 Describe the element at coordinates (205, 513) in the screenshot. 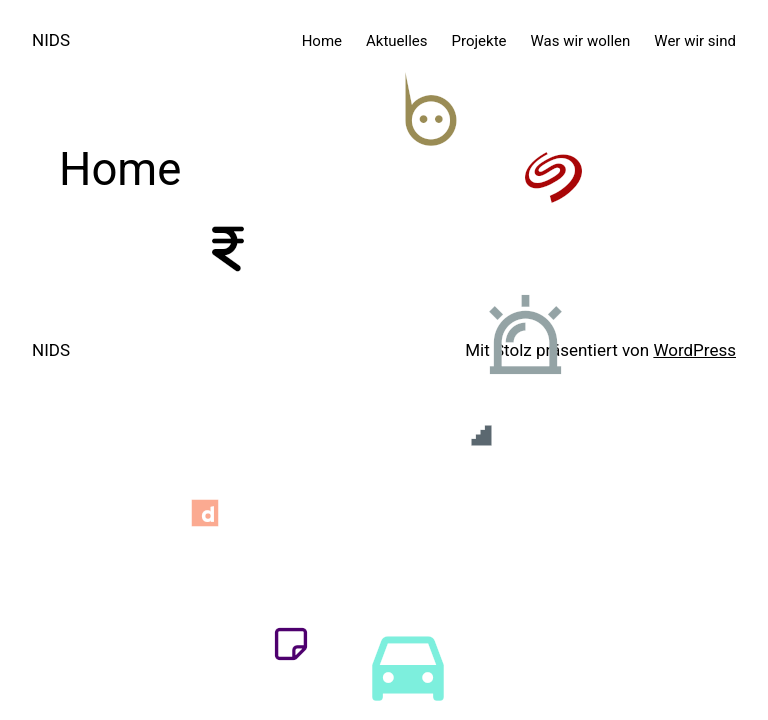

I see `open the dailymotion app` at that location.